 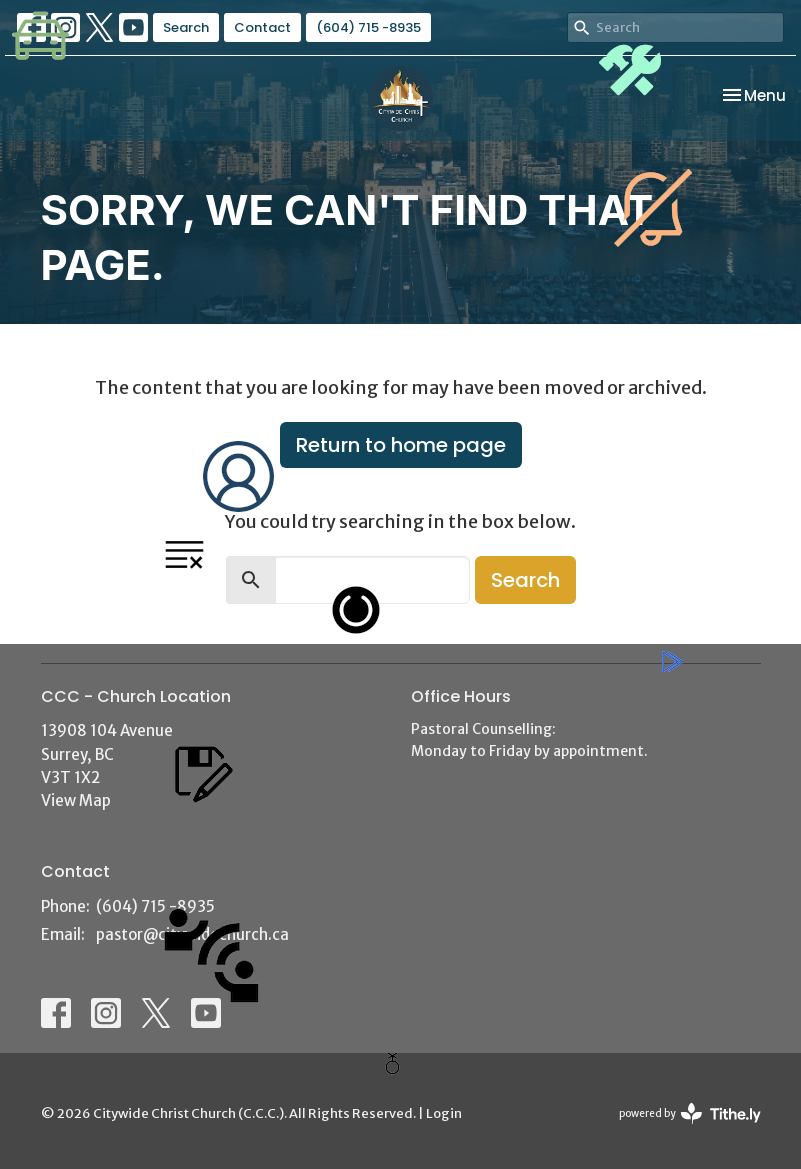 I want to click on indicates police or emergency services, so click(x=40, y=38).